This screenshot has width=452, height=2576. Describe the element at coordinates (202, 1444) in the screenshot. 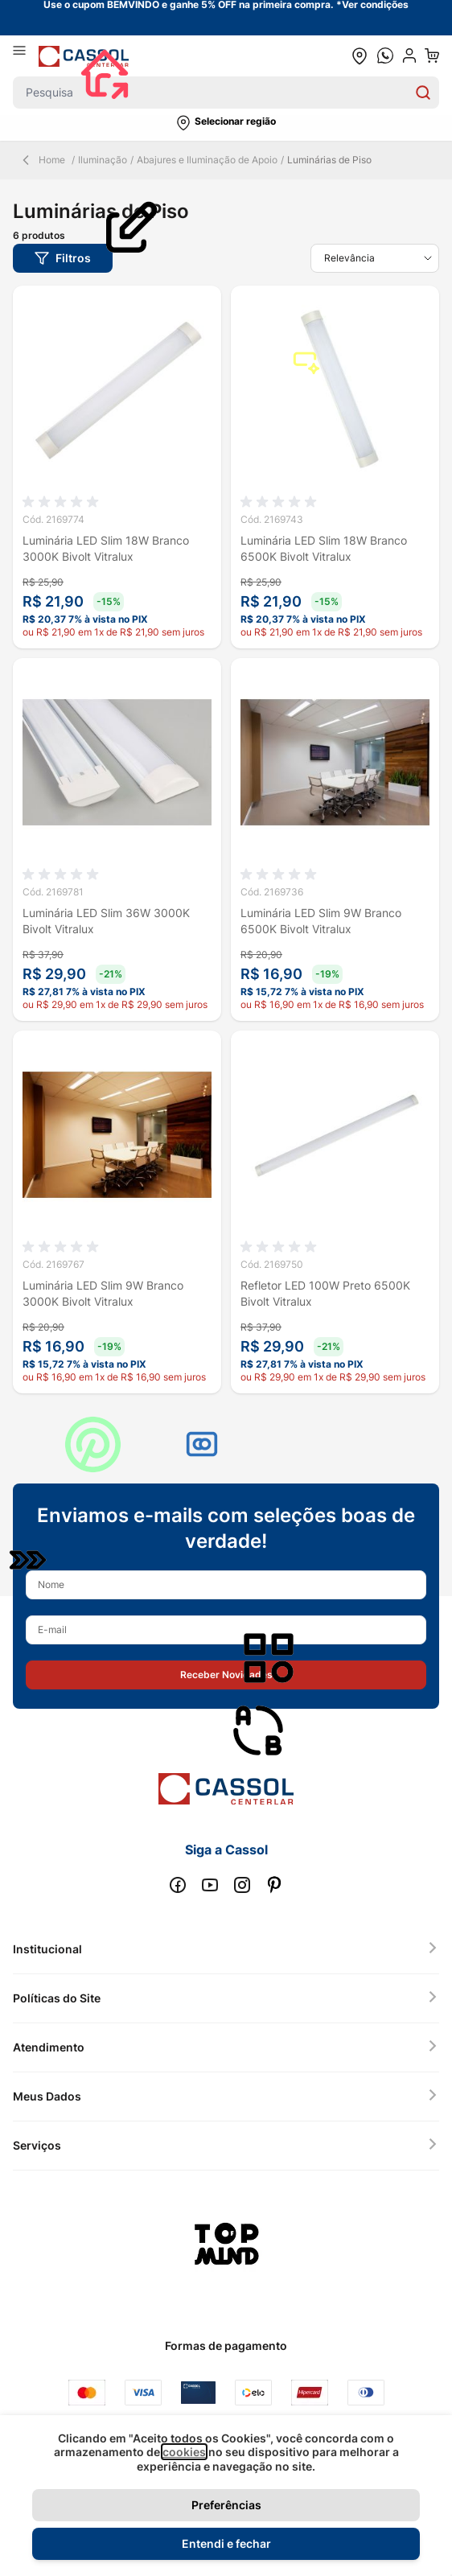

I see `pay with mastercard` at that location.